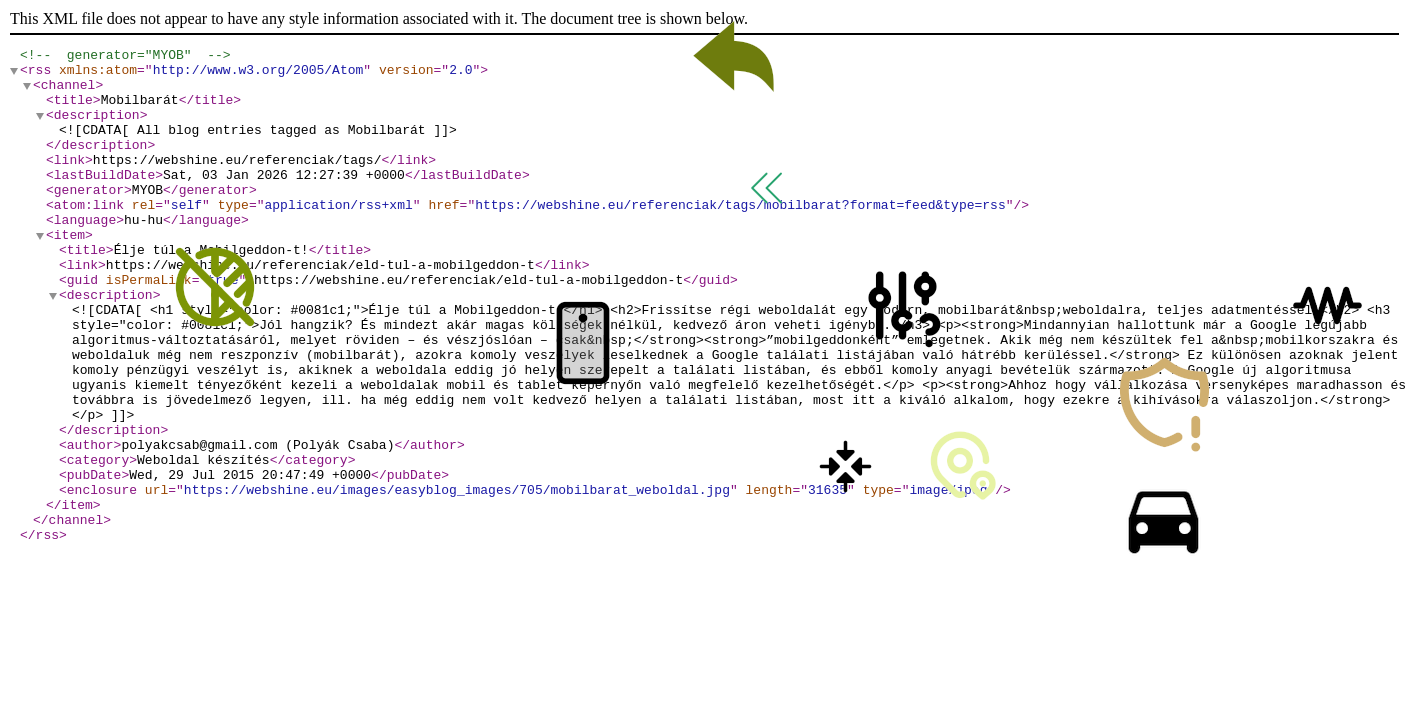 Image resolution: width=1409 pixels, height=720 pixels. Describe the element at coordinates (845, 466) in the screenshot. I see `collapse or minimize content from all sides` at that location.